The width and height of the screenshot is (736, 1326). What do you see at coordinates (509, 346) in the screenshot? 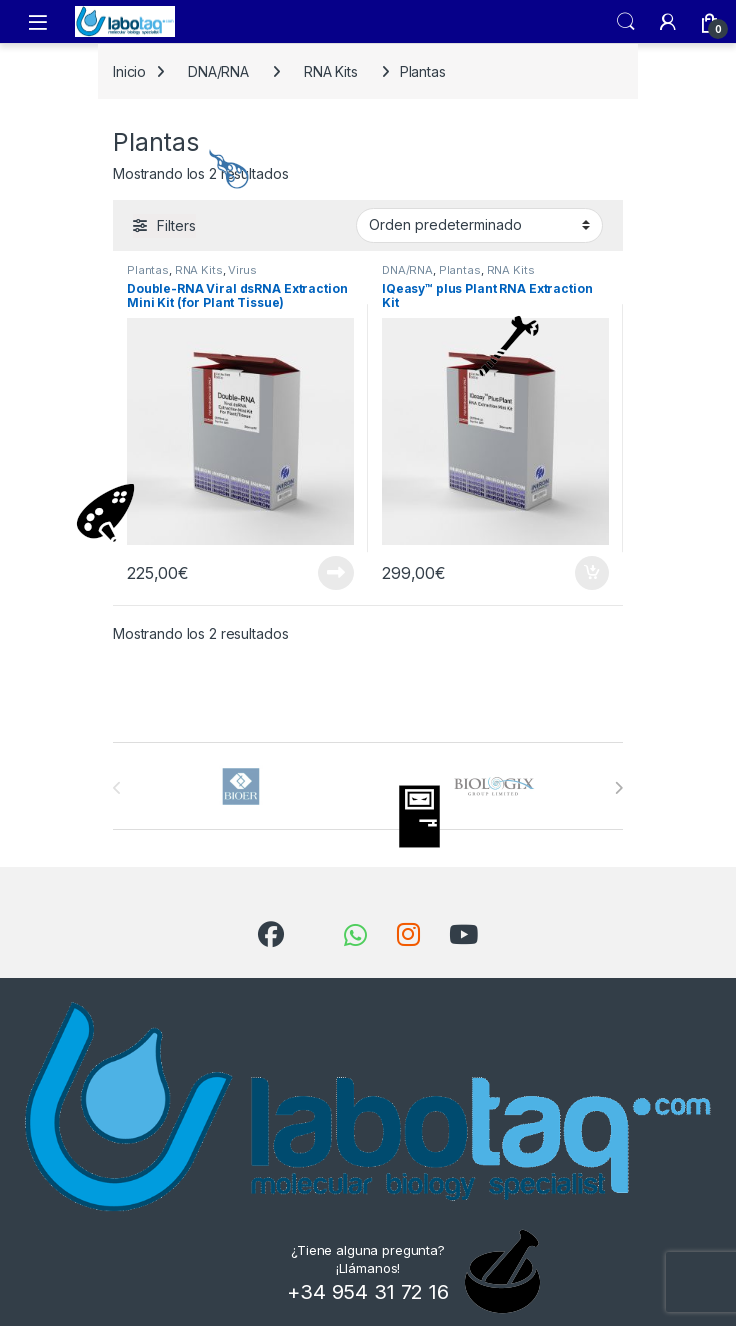
I see `select bone mace as equipped weapon` at bounding box center [509, 346].